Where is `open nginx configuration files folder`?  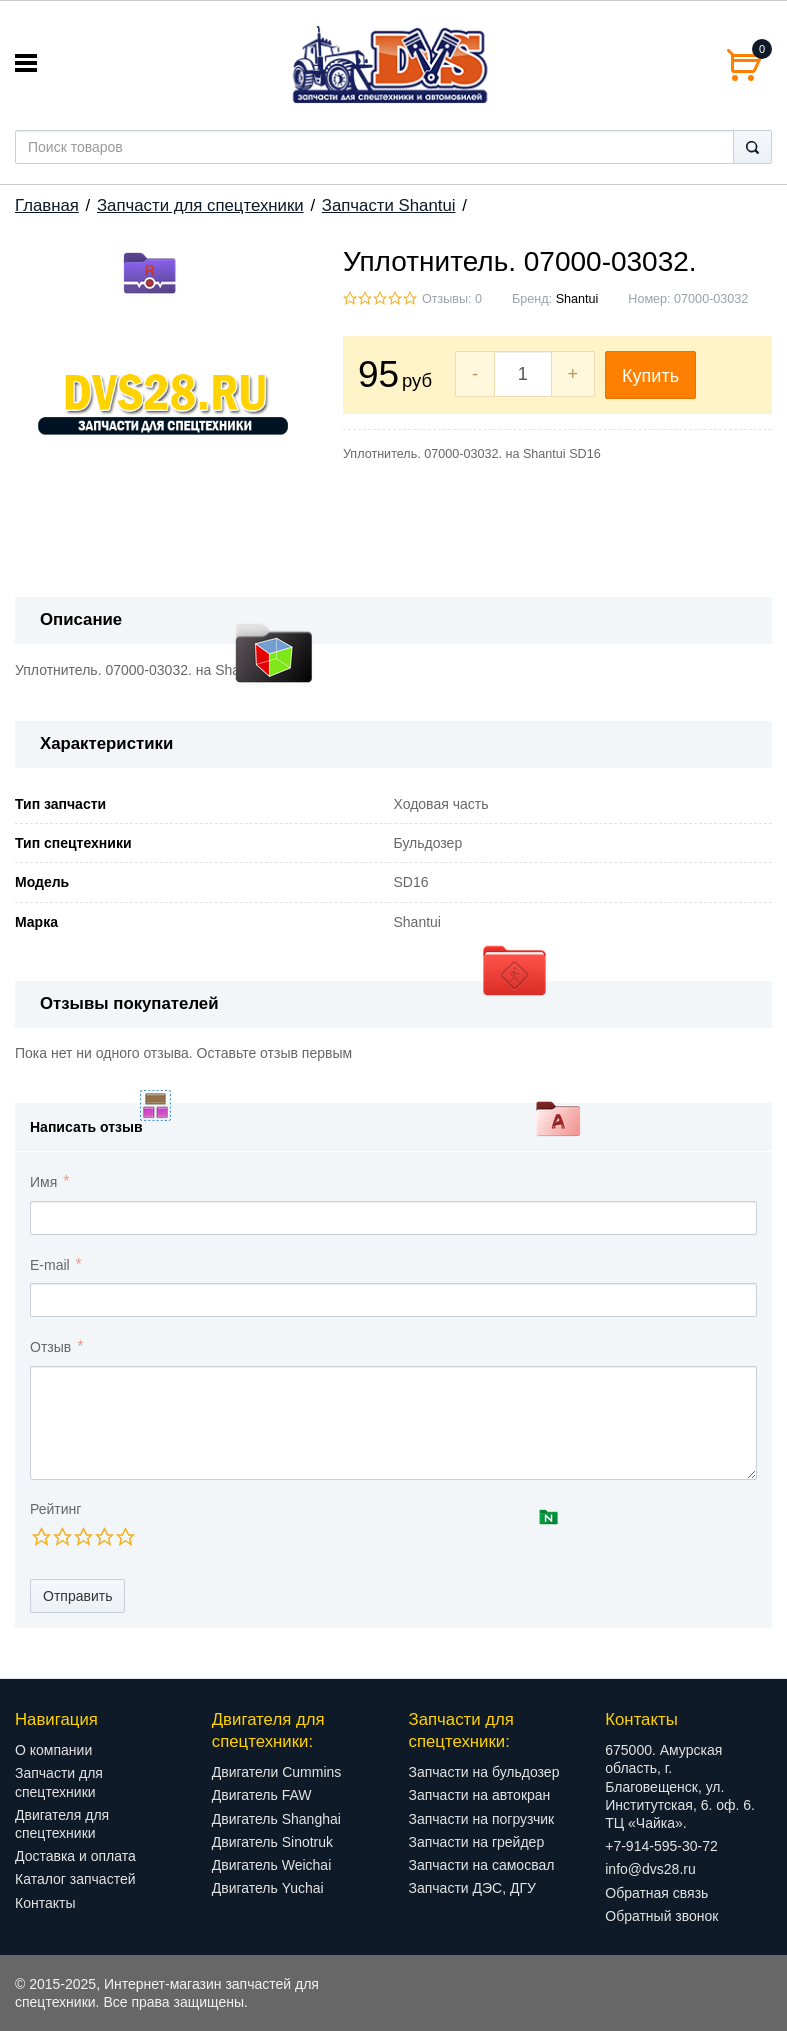 open nginx configuration files folder is located at coordinates (548, 1517).